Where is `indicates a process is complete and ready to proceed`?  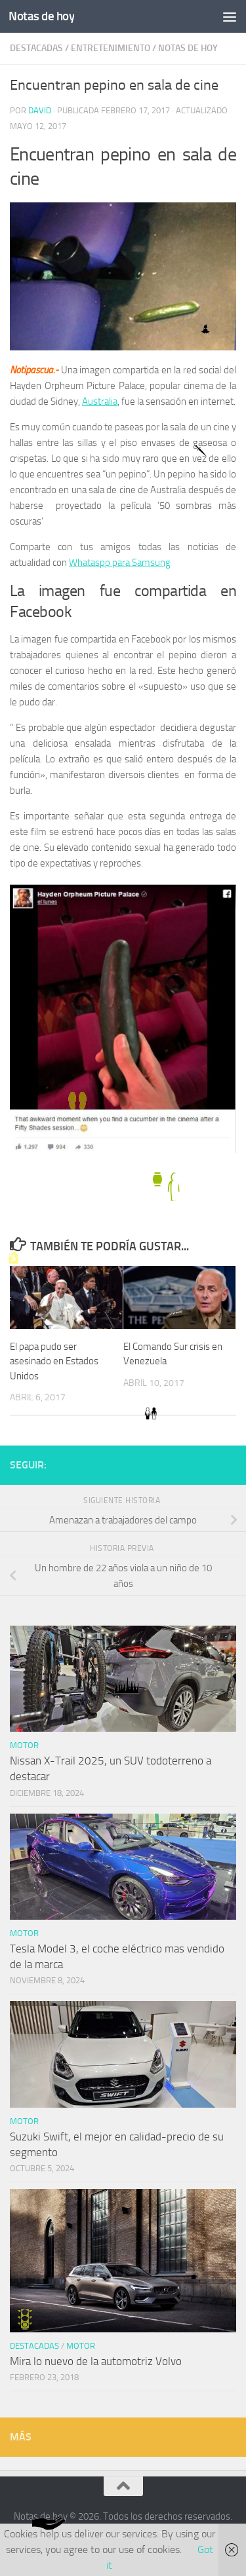
indicates a process is complete and ready to proceed is located at coordinates (25, 2319).